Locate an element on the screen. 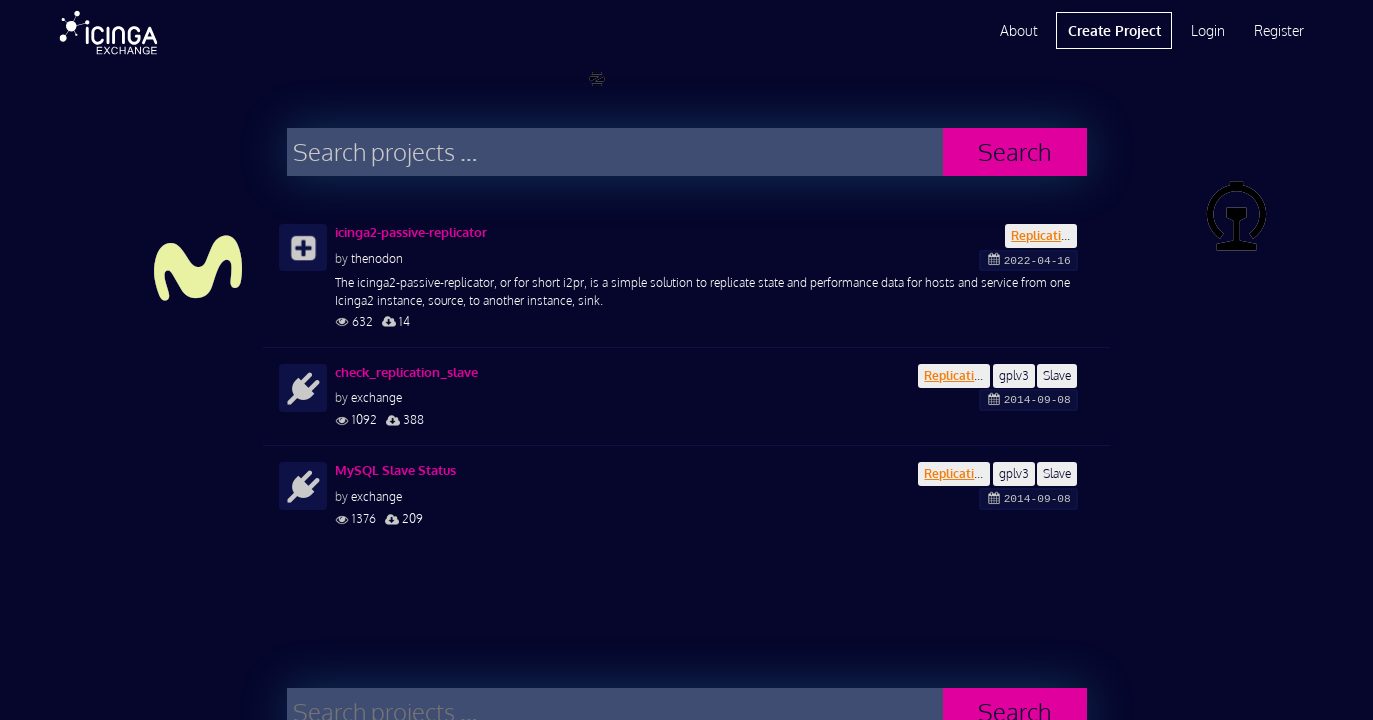  open the Movistar mobile app is located at coordinates (198, 268).